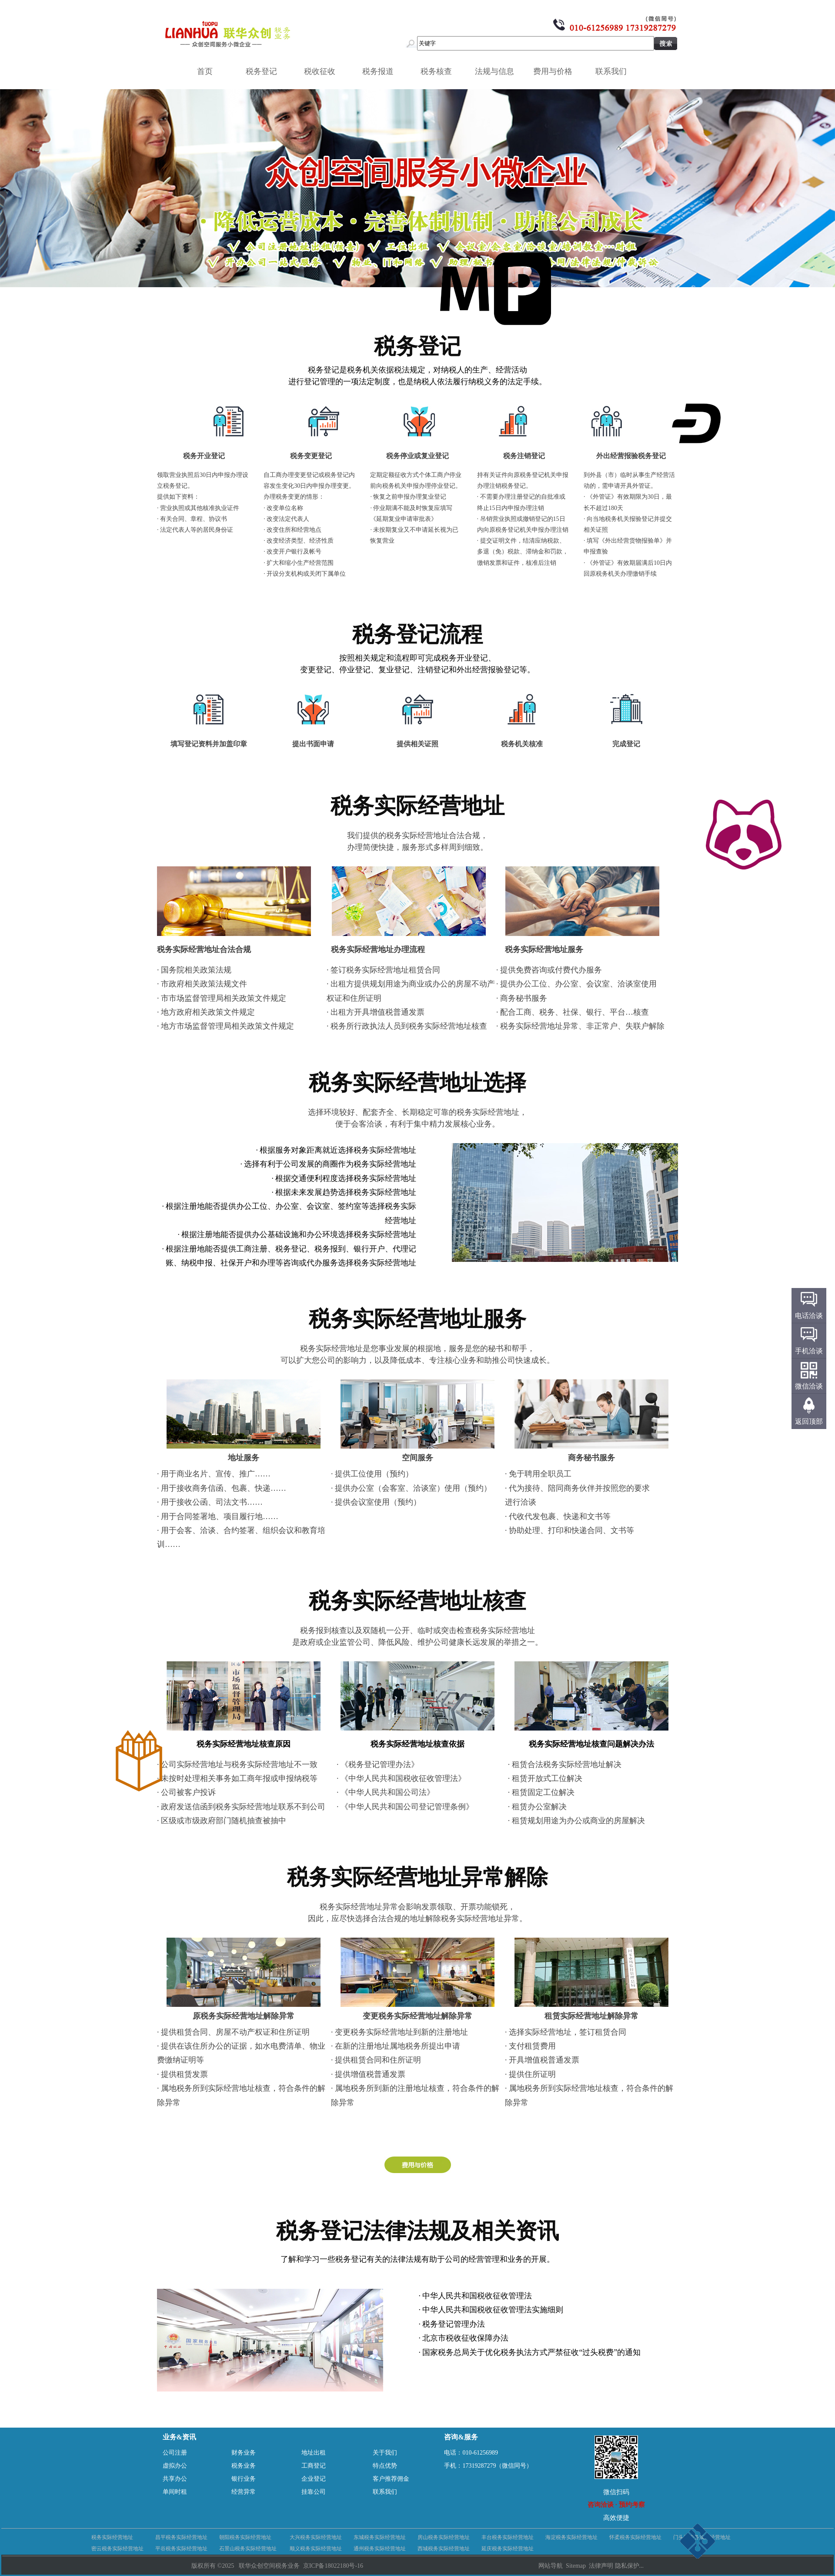  Describe the element at coordinates (744, 835) in the screenshot. I see `open protocols.io website or app` at that location.